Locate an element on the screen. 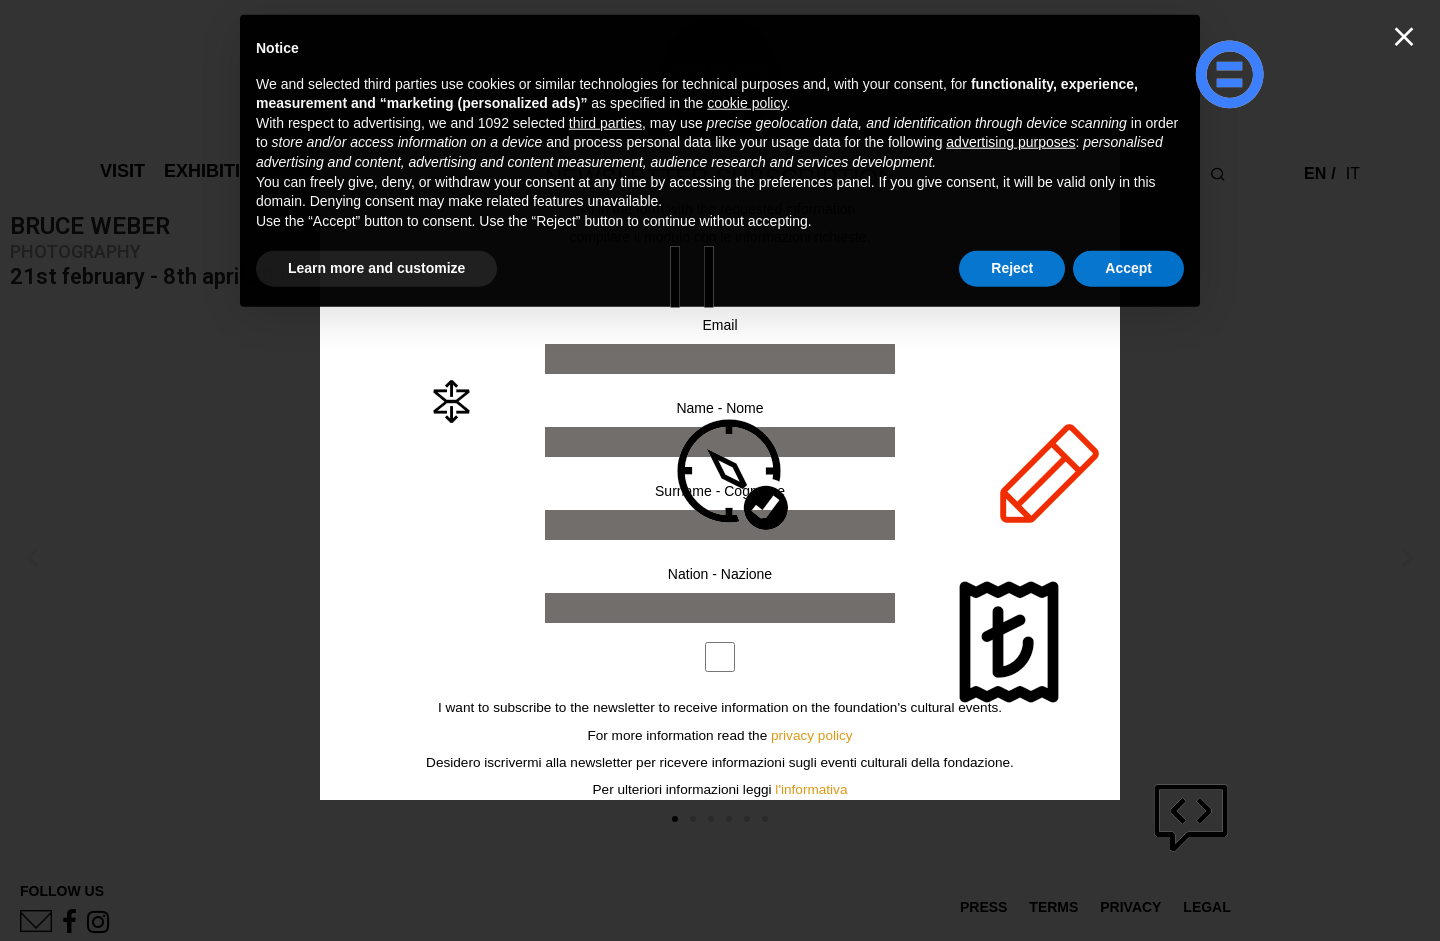  indicates an unverified conditional breakpoint in debug mode is located at coordinates (1229, 74).